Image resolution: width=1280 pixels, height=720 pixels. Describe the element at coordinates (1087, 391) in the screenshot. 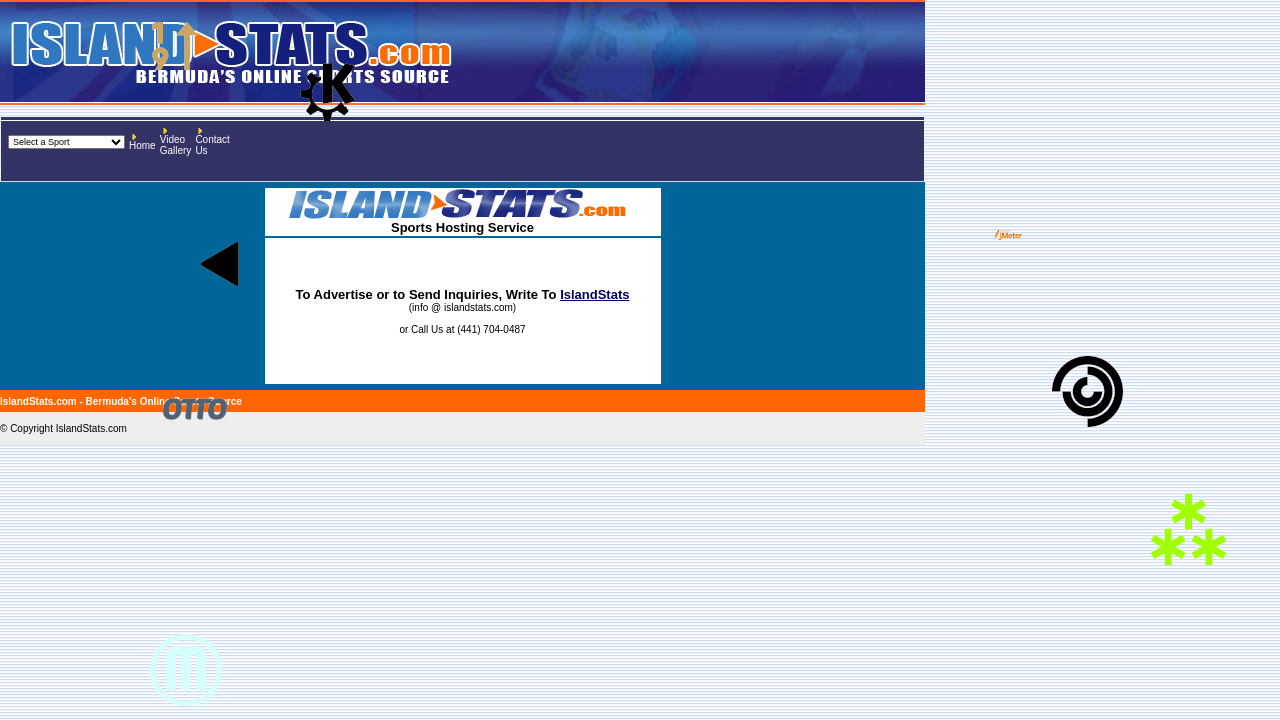

I see `open QuantConnect platform` at that location.